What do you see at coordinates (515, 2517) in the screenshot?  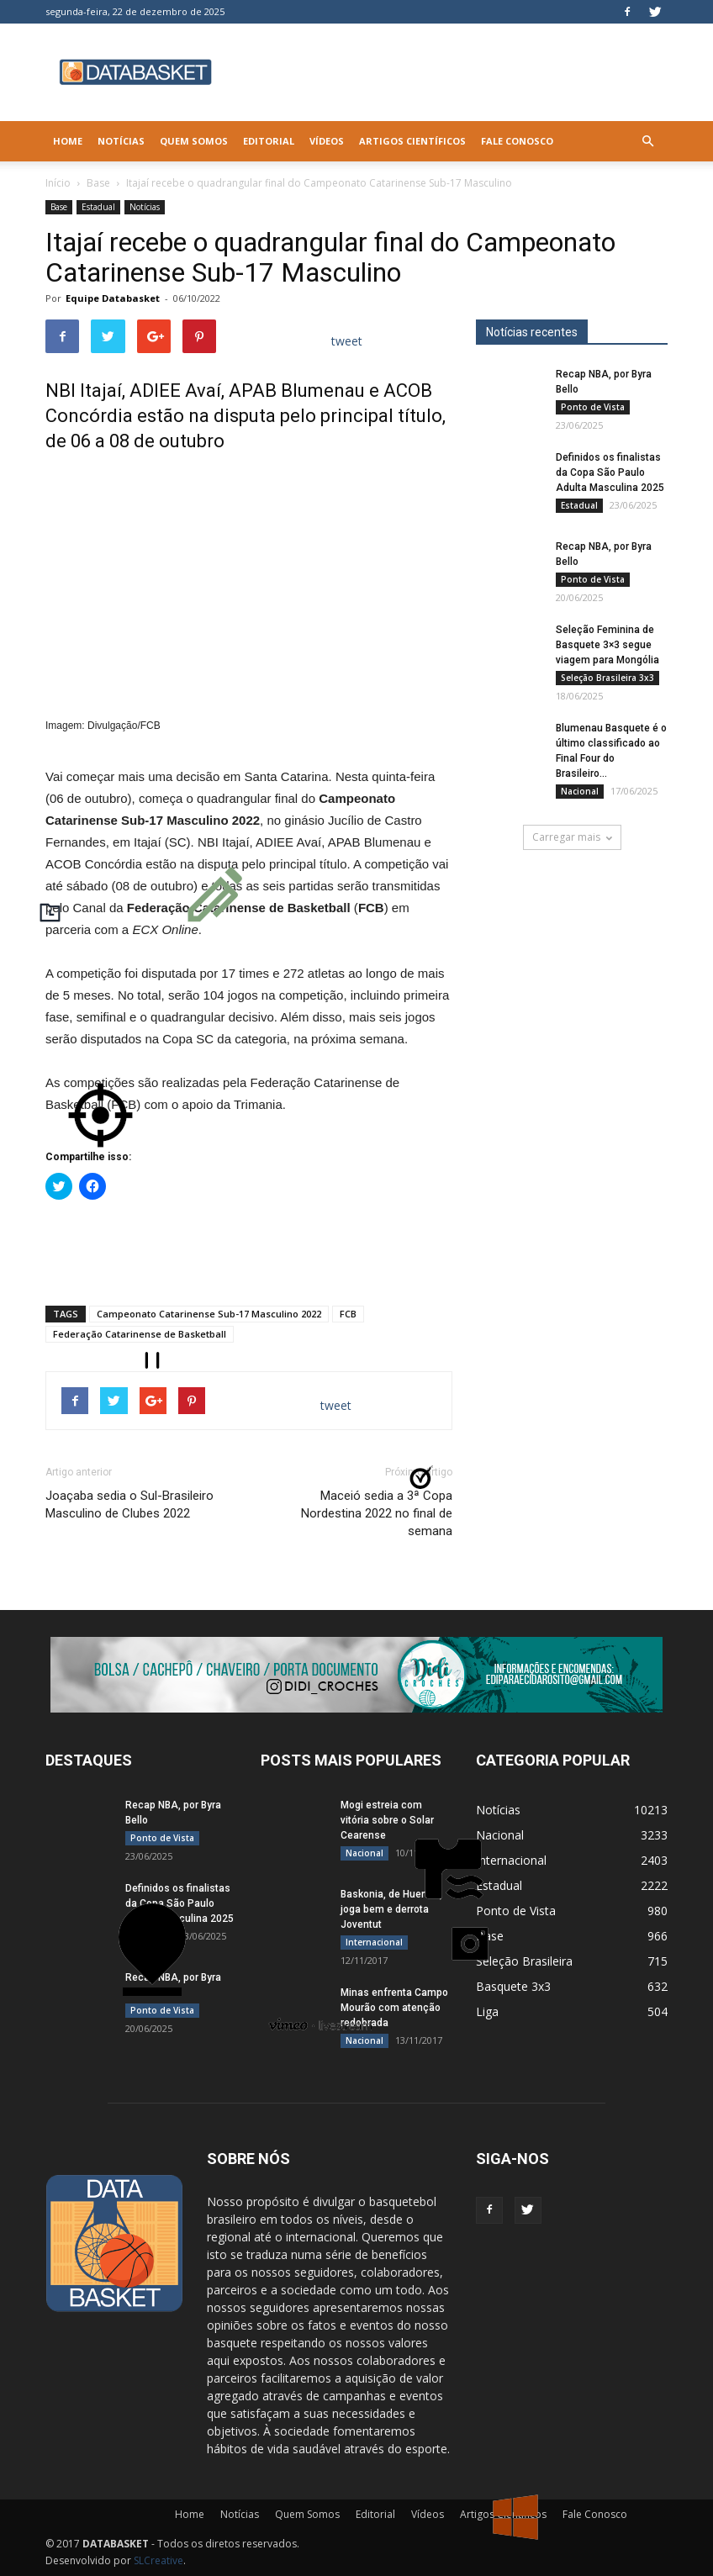 I see `windows operating system logo` at bounding box center [515, 2517].